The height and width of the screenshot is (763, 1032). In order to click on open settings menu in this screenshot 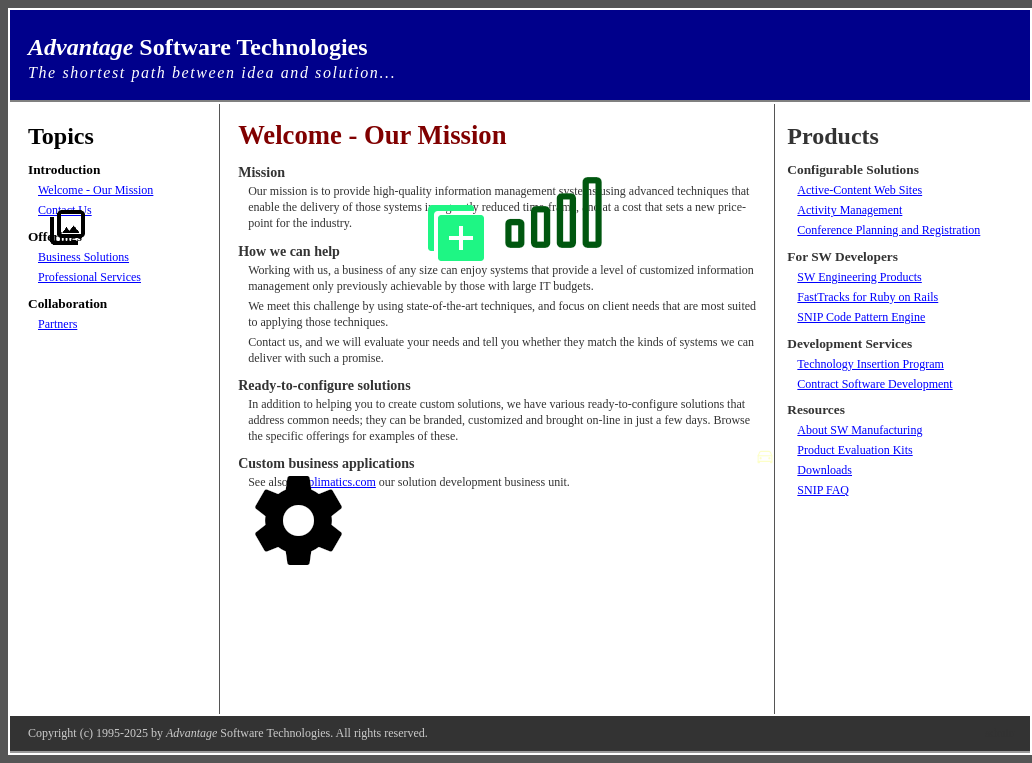, I will do `click(298, 520)`.